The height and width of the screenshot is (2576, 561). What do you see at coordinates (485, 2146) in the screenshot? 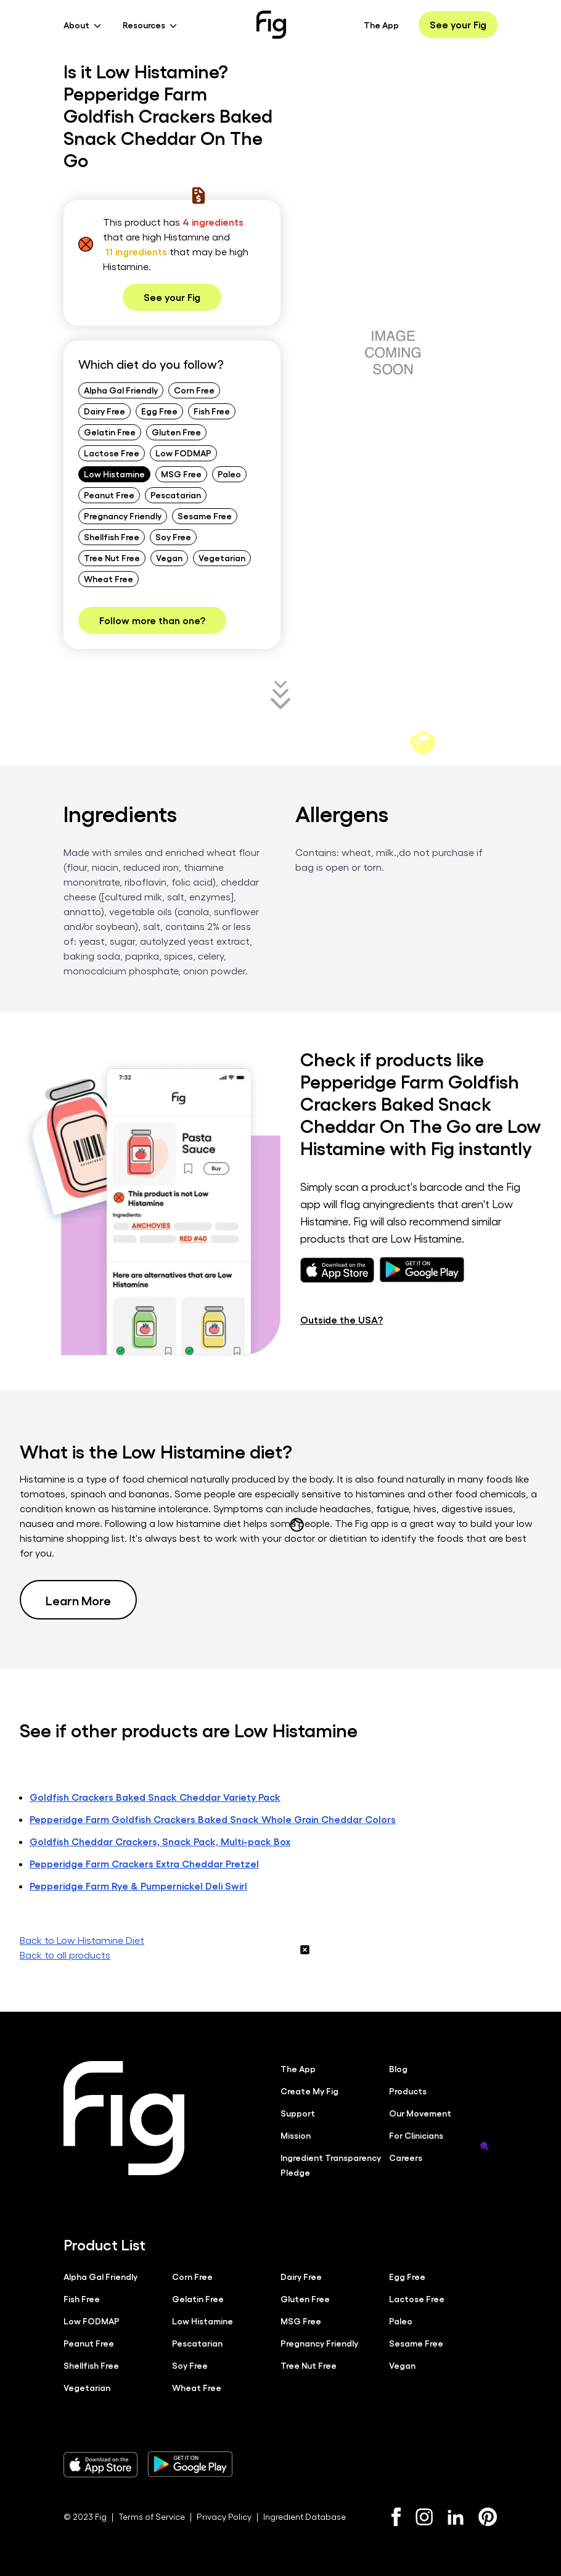
I see `search for prices or financial information` at bounding box center [485, 2146].